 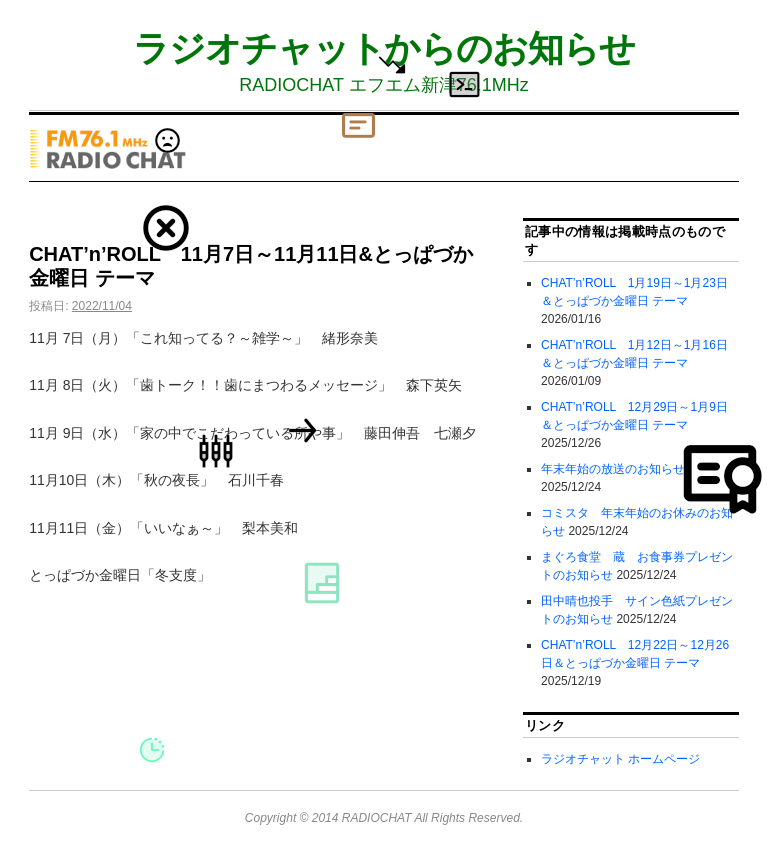 What do you see at coordinates (392, 65) in the screenshot?
I see `indicates a decreasing trend or declining value` at bounding box center [392, 65].